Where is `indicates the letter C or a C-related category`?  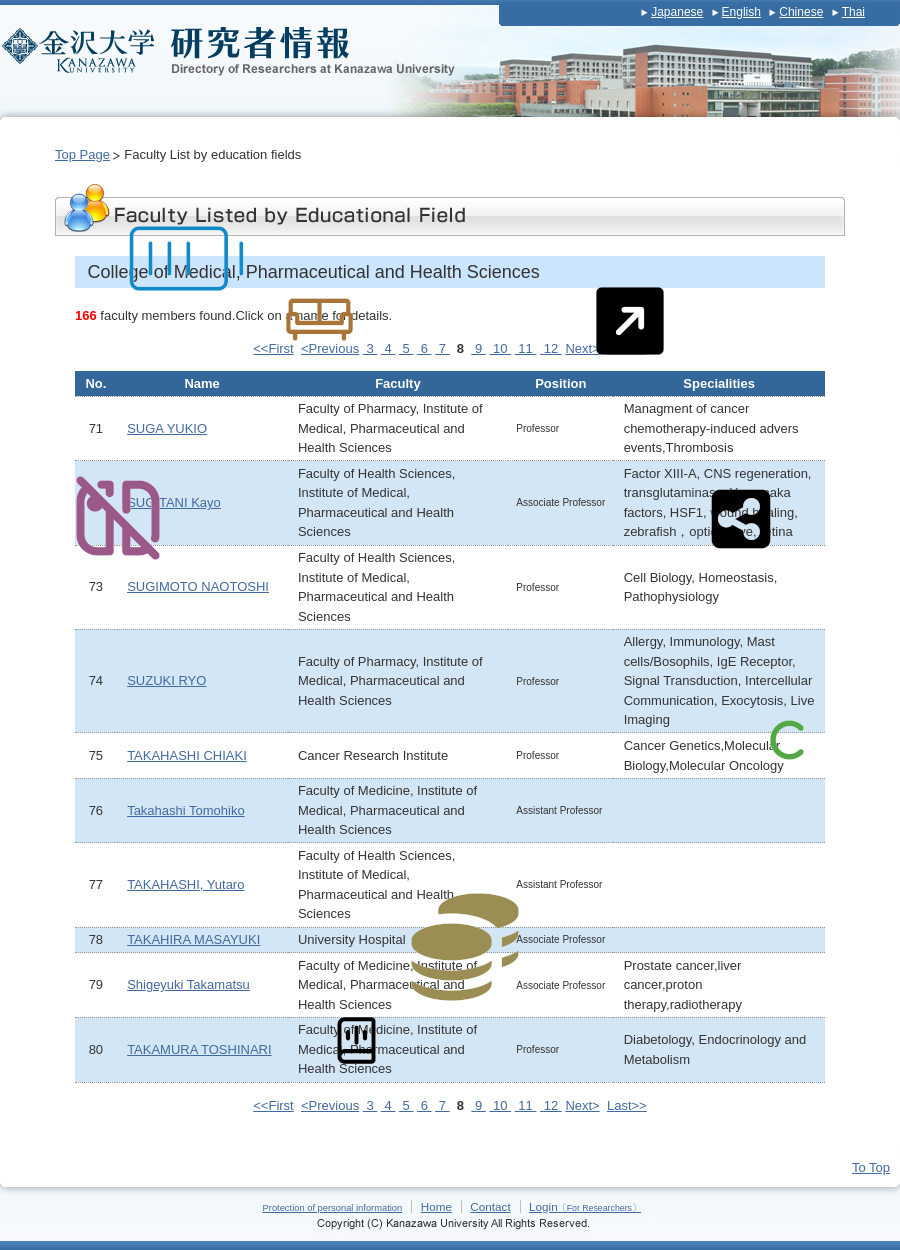
indicates the letter C or a C-related category is located at coordinates (787, 740).